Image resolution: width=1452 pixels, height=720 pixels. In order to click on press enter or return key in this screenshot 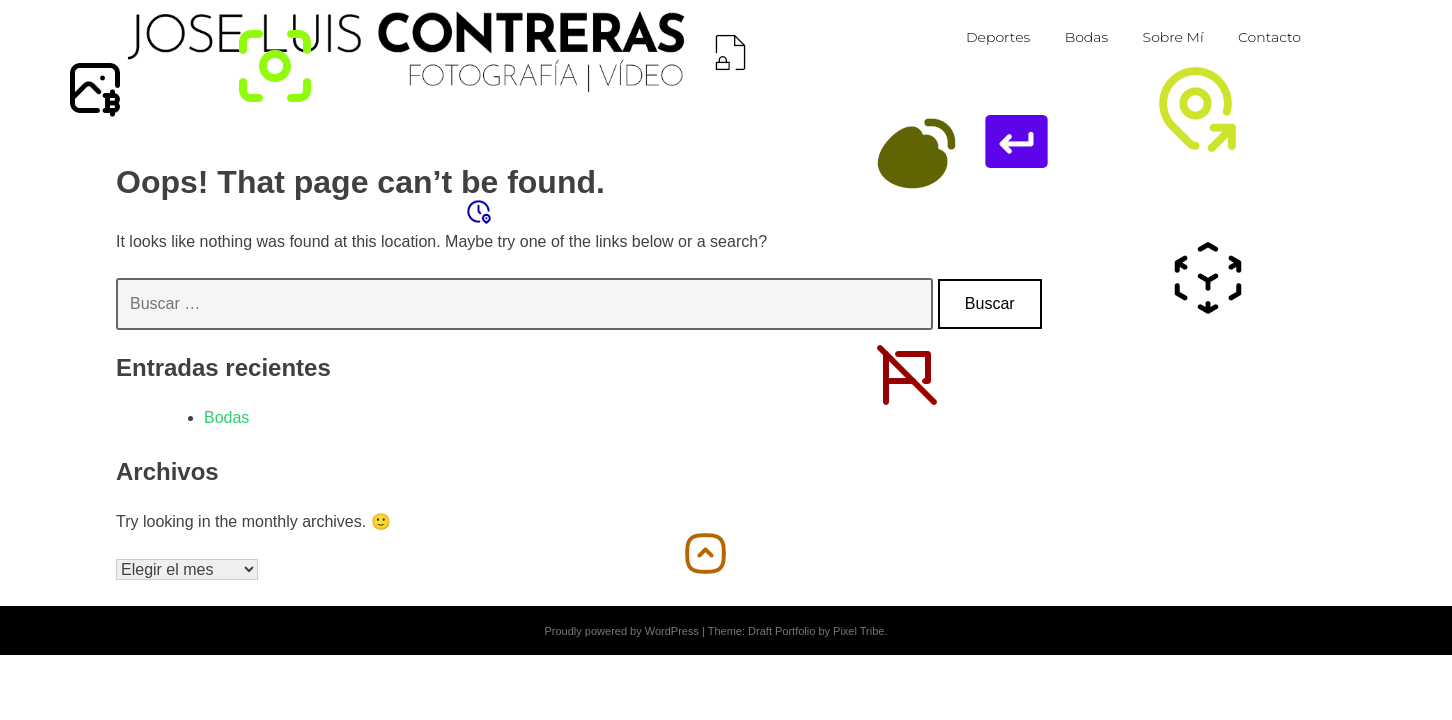, I will do `click(1016, 141)`.